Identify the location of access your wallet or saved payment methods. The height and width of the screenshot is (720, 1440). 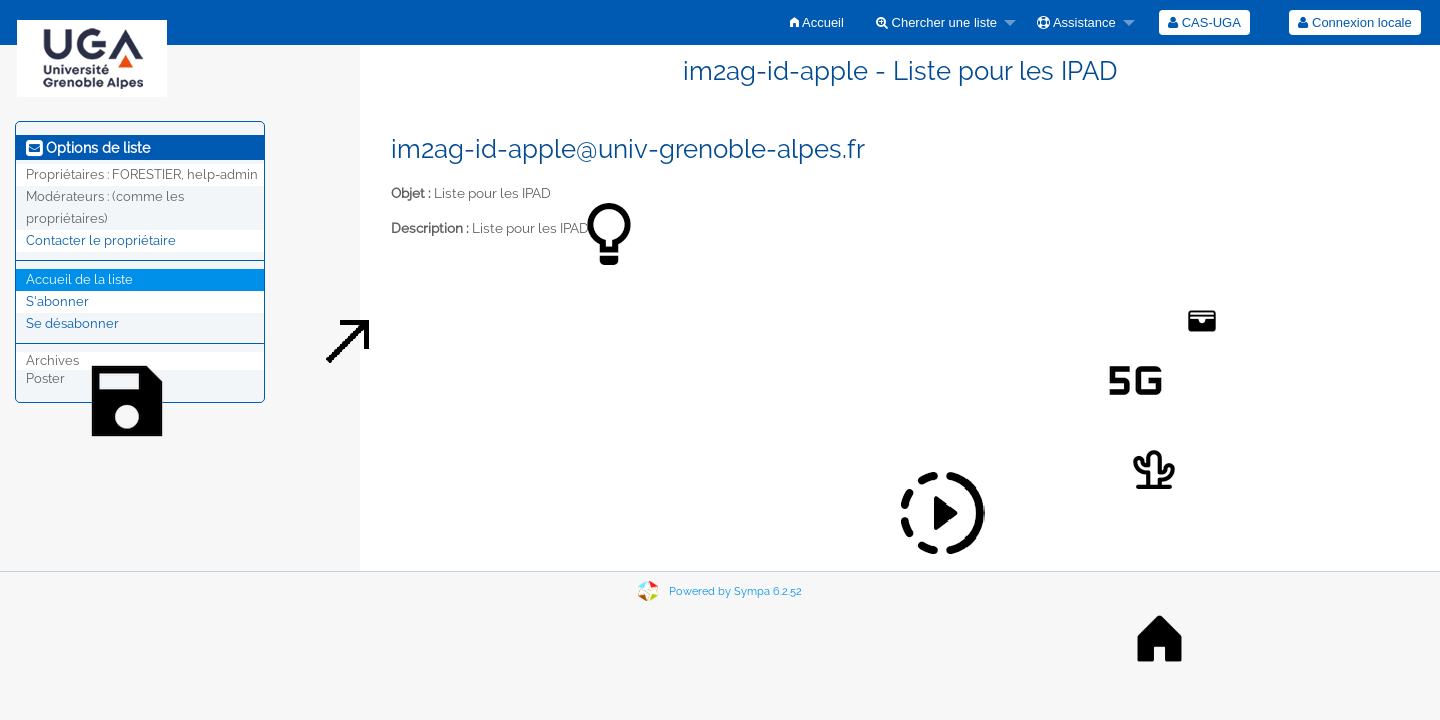
(1202, 321).